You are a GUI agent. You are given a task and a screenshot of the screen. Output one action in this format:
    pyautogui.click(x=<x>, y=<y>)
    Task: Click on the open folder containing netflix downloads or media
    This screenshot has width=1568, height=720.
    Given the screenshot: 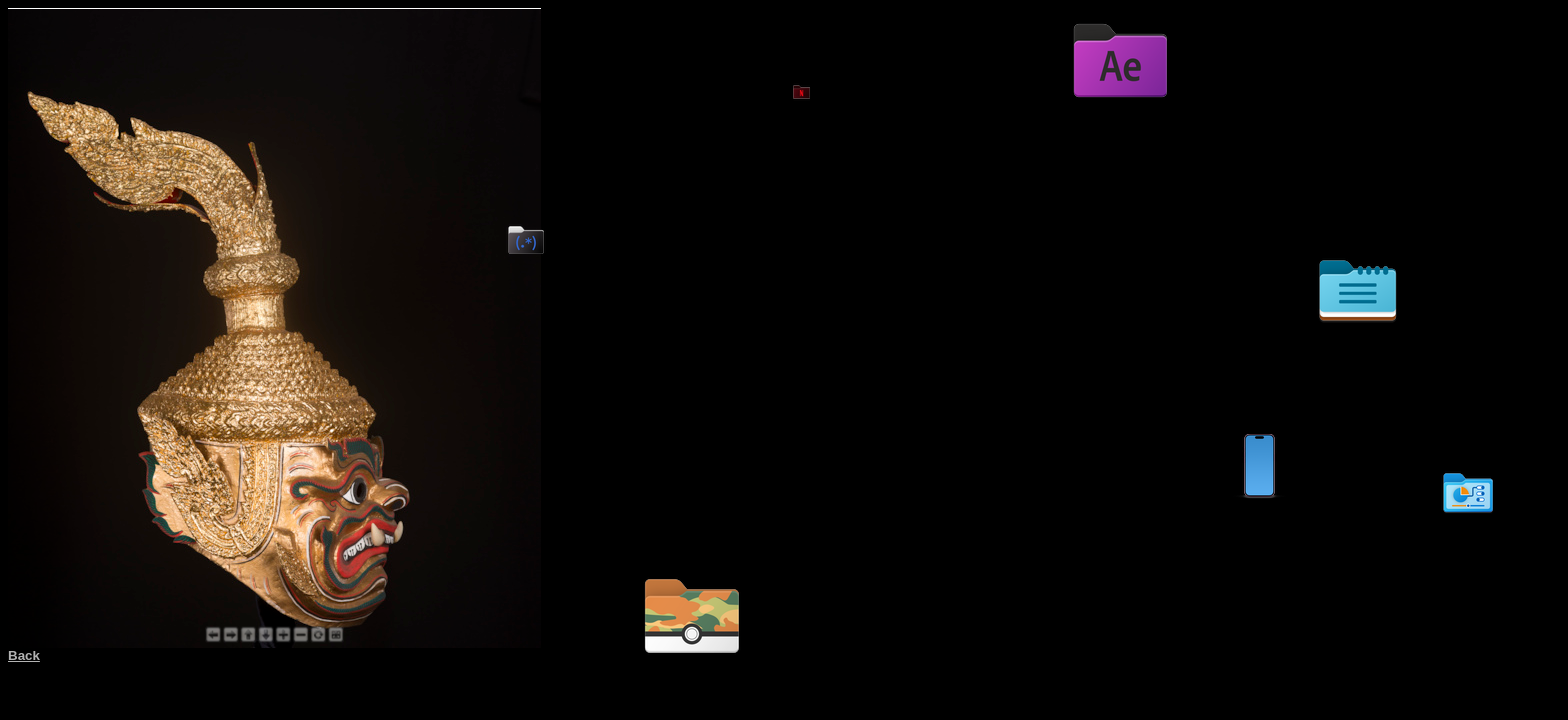 What is the action you would take?
    pyautogui.click(x=801, y=92)
    